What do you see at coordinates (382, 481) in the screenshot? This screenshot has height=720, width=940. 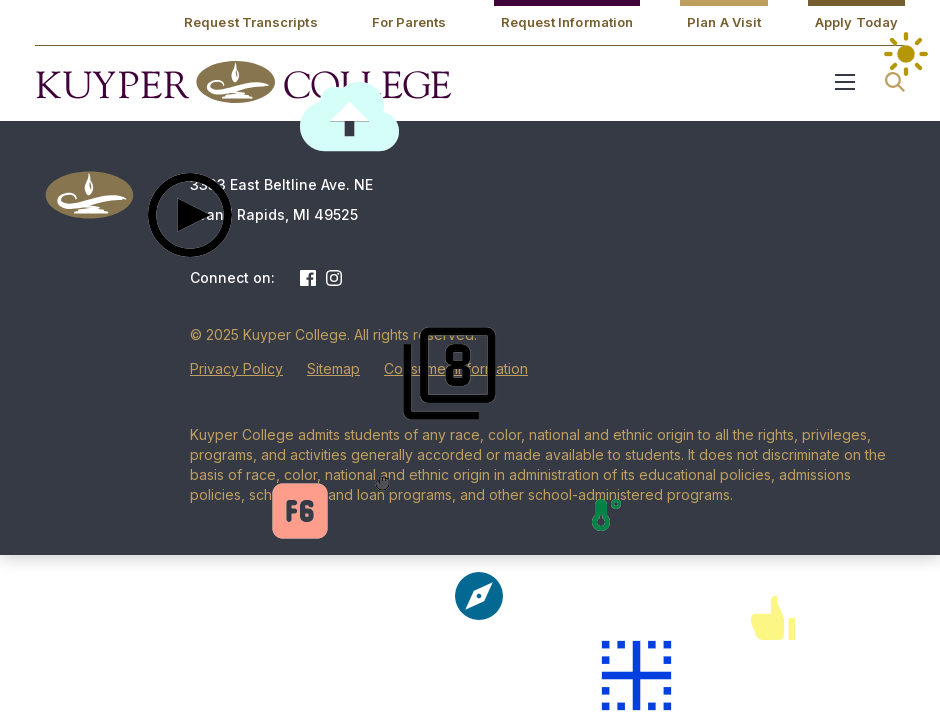 I see `drag to reposition an element` at bounding box center [382, 481].